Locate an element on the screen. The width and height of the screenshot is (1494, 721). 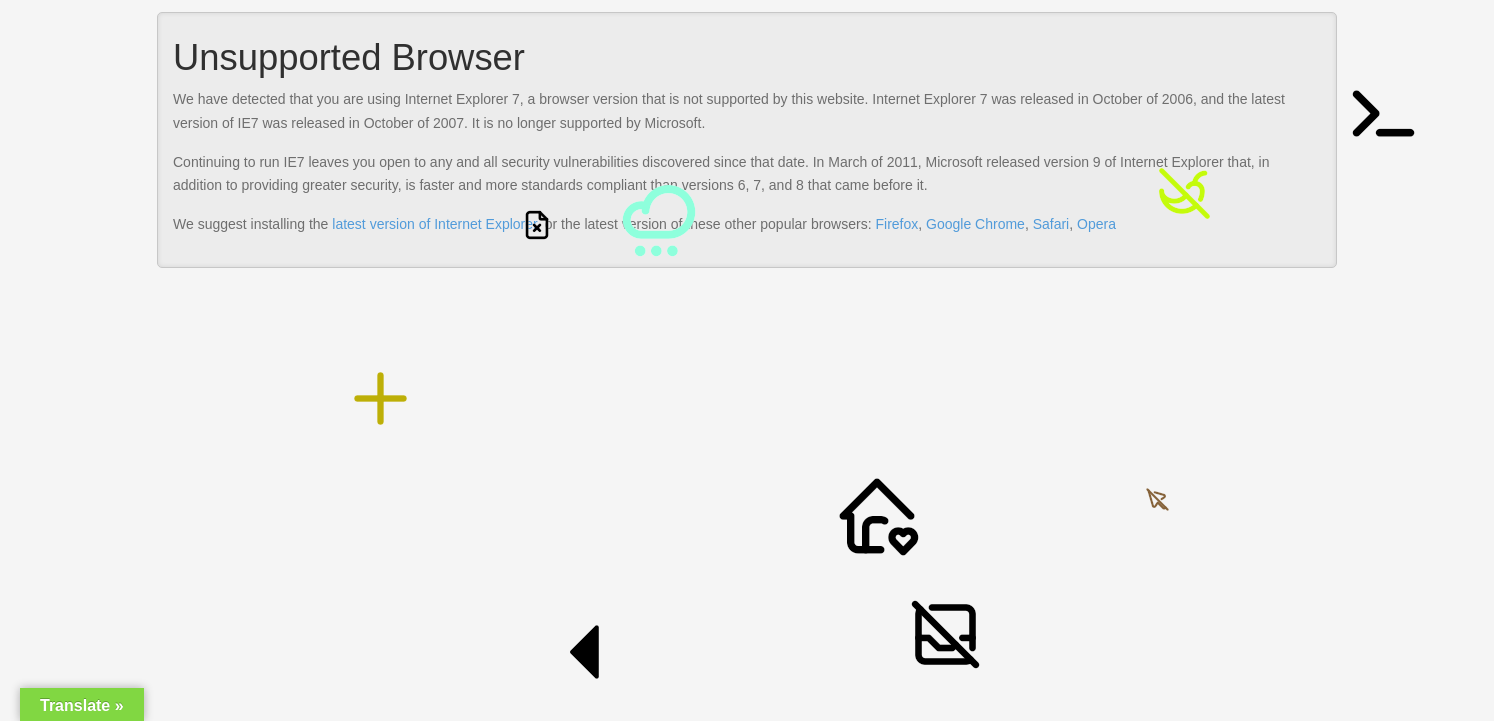
cursor or pointer interaction disabled is located at coordinates (1157, 499).